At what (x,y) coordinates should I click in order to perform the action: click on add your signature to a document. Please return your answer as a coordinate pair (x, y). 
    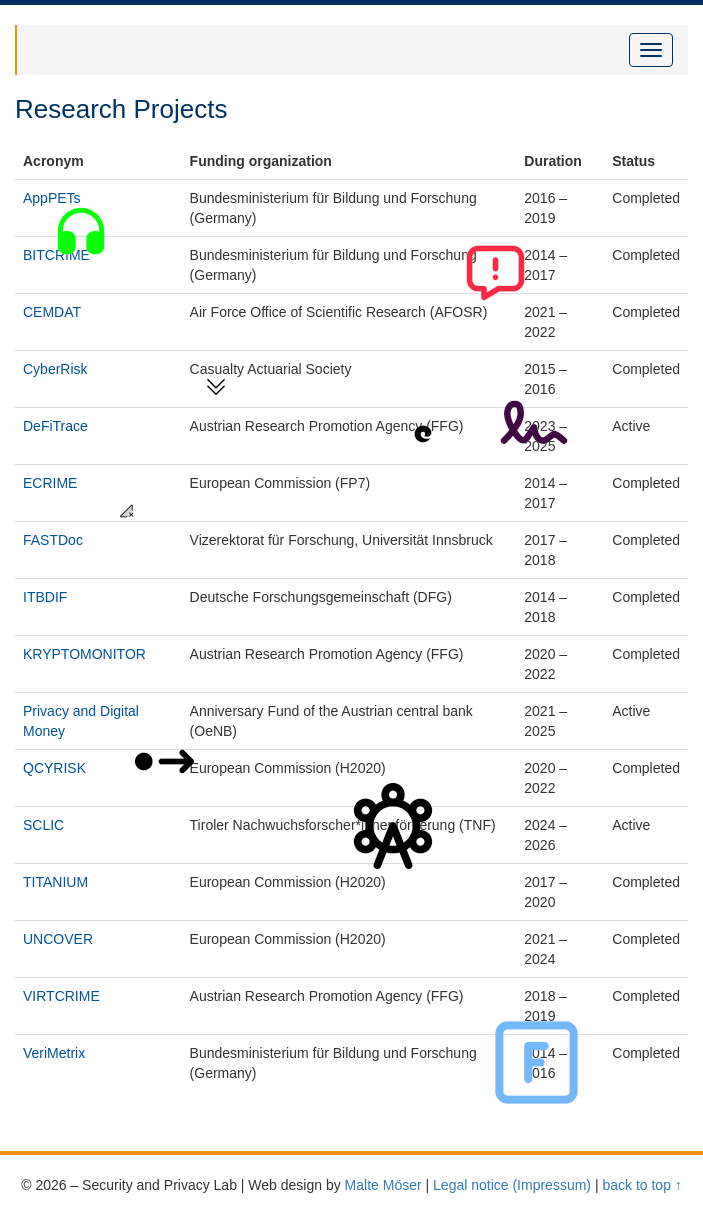
    Looking at the image, I should click on (534, 424).